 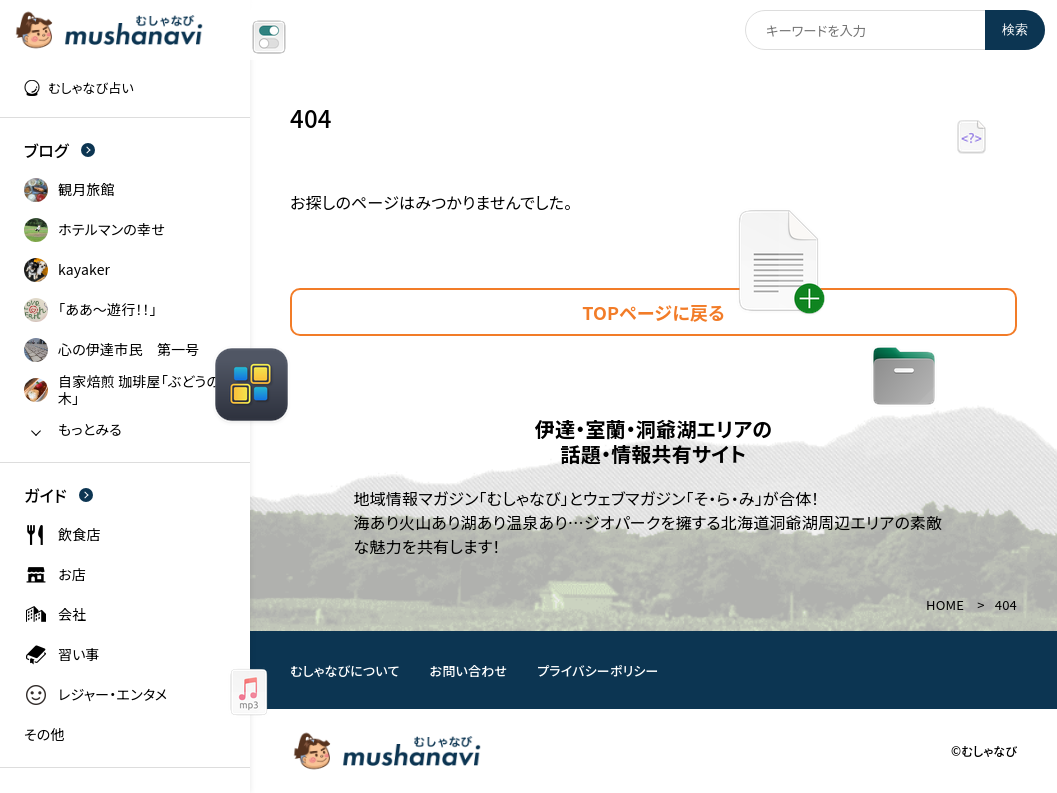 I want to click on open a php source code file, so click(x=971, y=136).